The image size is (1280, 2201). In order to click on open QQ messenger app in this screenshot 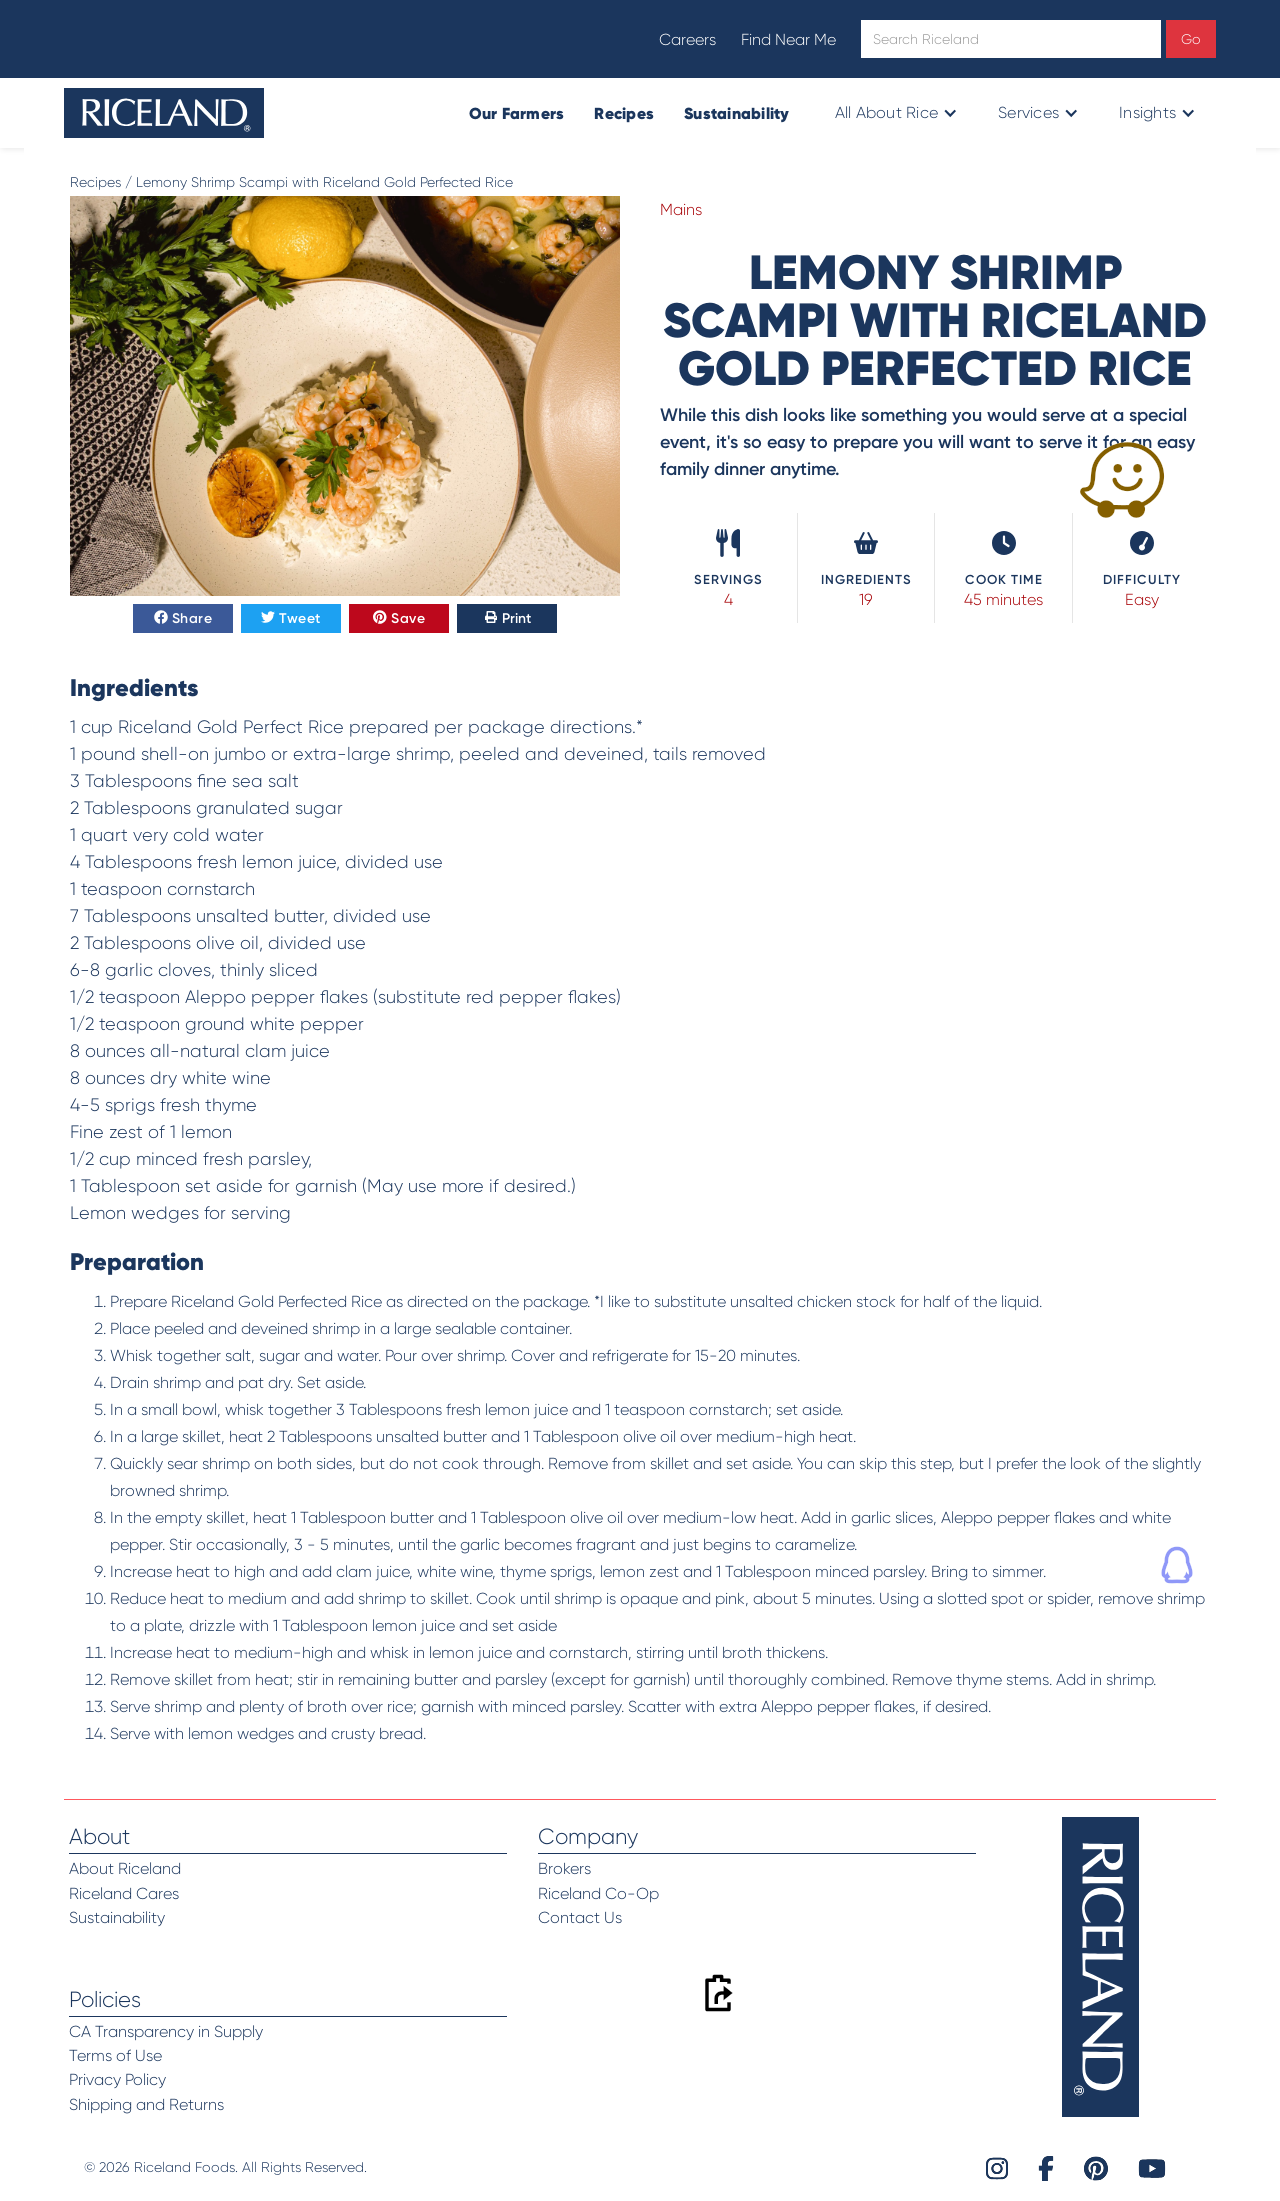, I will do `click(1177, 1565)`.